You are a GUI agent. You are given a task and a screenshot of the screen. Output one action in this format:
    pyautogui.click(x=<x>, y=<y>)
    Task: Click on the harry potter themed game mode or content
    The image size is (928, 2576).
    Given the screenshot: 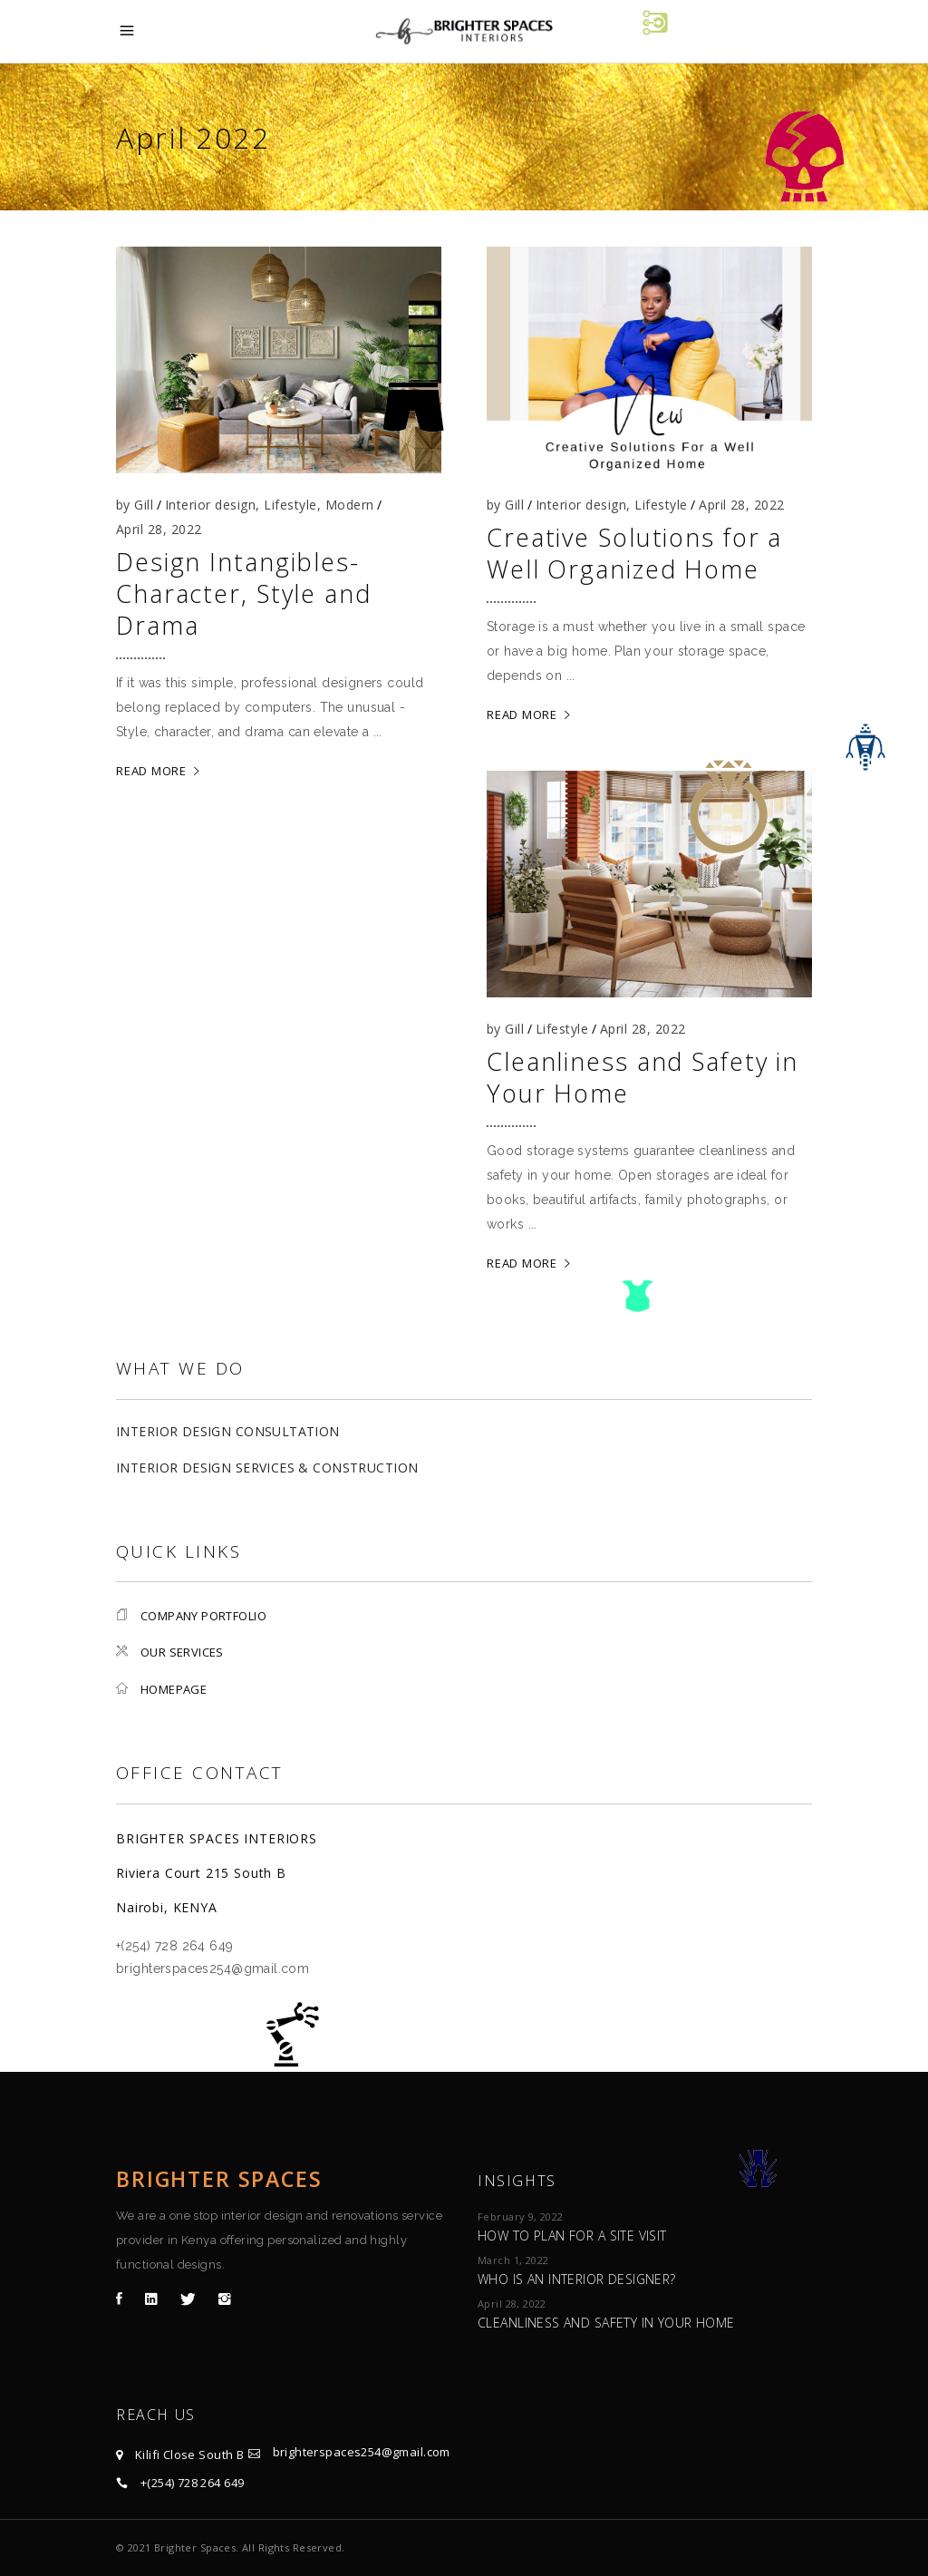 What is the action you would take?
    pyautogui.click(x=805, y=157)
    